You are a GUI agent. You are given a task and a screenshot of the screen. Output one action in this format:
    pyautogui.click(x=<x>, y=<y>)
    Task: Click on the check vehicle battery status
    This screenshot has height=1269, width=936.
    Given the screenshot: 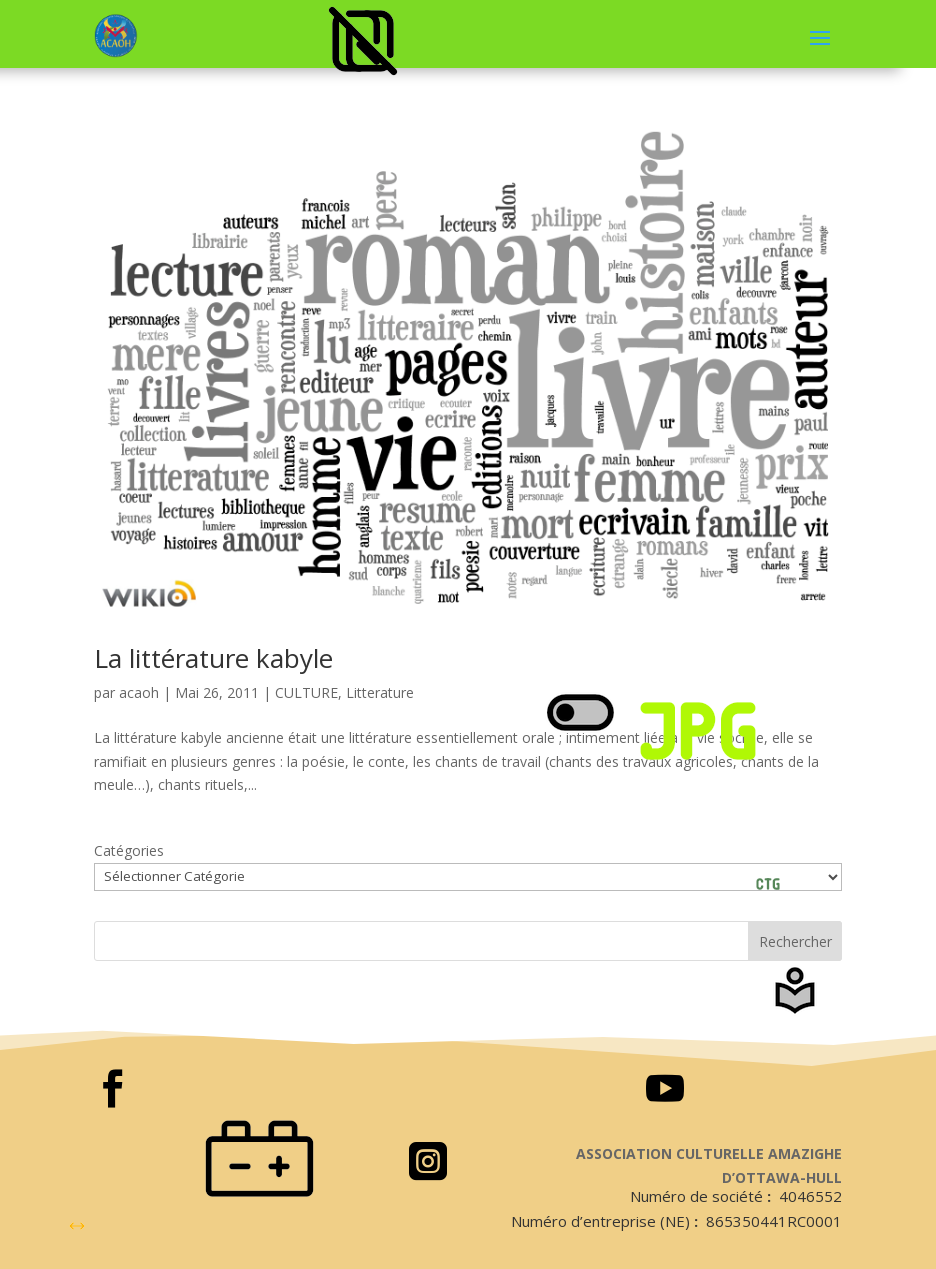 What is the action you would take?
    pyautogui.click(x=259, y=1162)
    